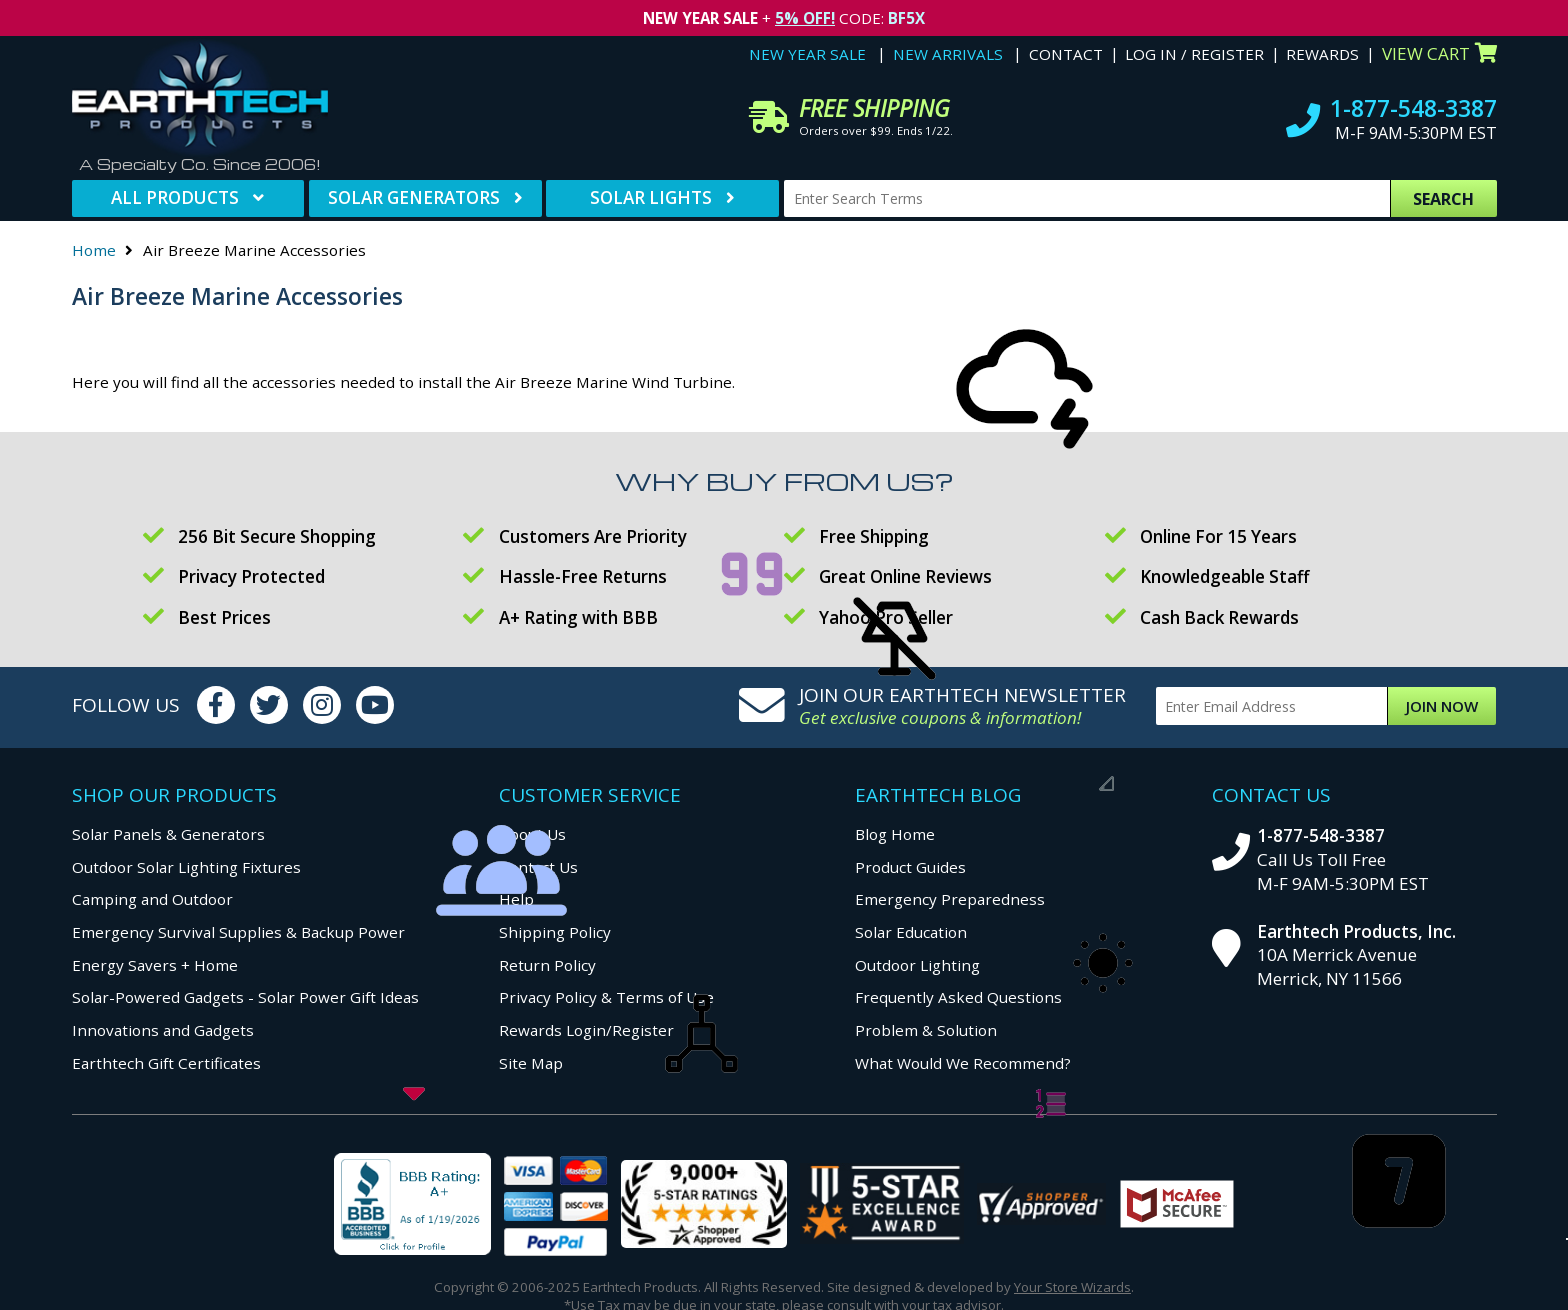  Describe the element at coordinates (752, 574) in the screenshot. I see `indicates 99 or more unread notifications` at that location.